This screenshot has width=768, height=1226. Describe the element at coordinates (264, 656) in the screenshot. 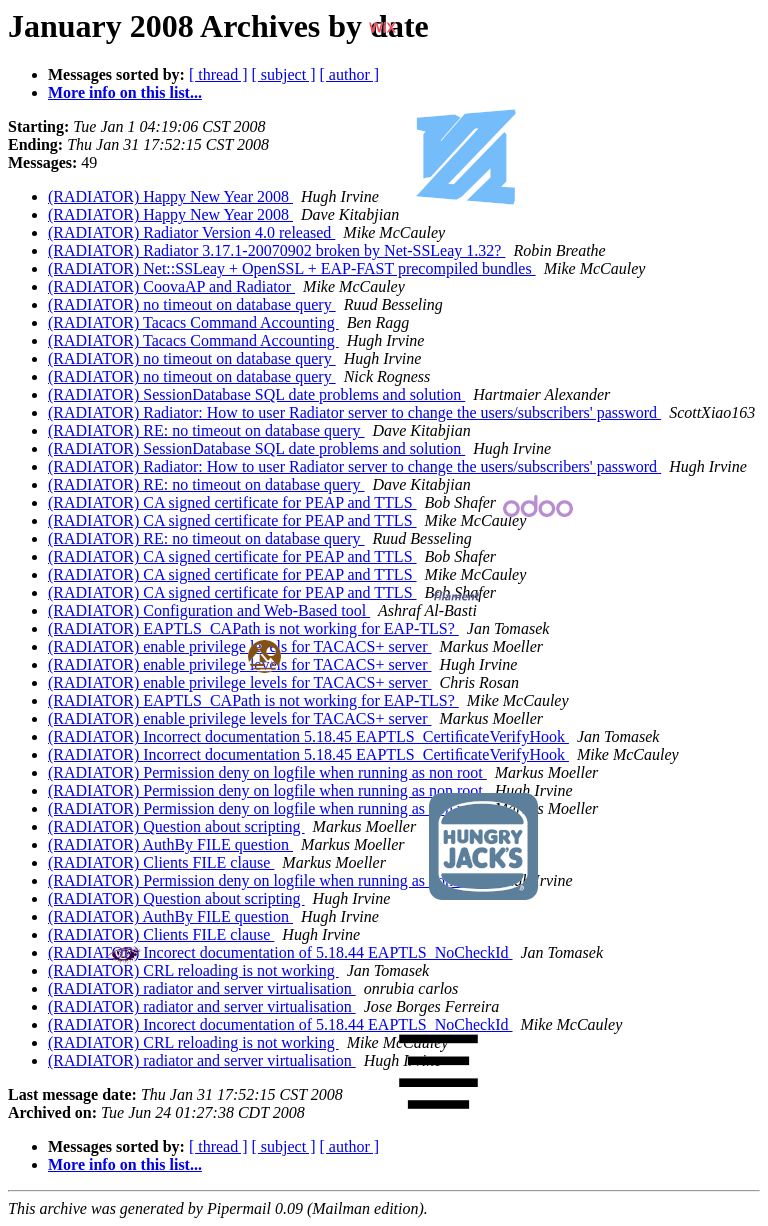

I see `open decentraland metaverse platform` at that location.